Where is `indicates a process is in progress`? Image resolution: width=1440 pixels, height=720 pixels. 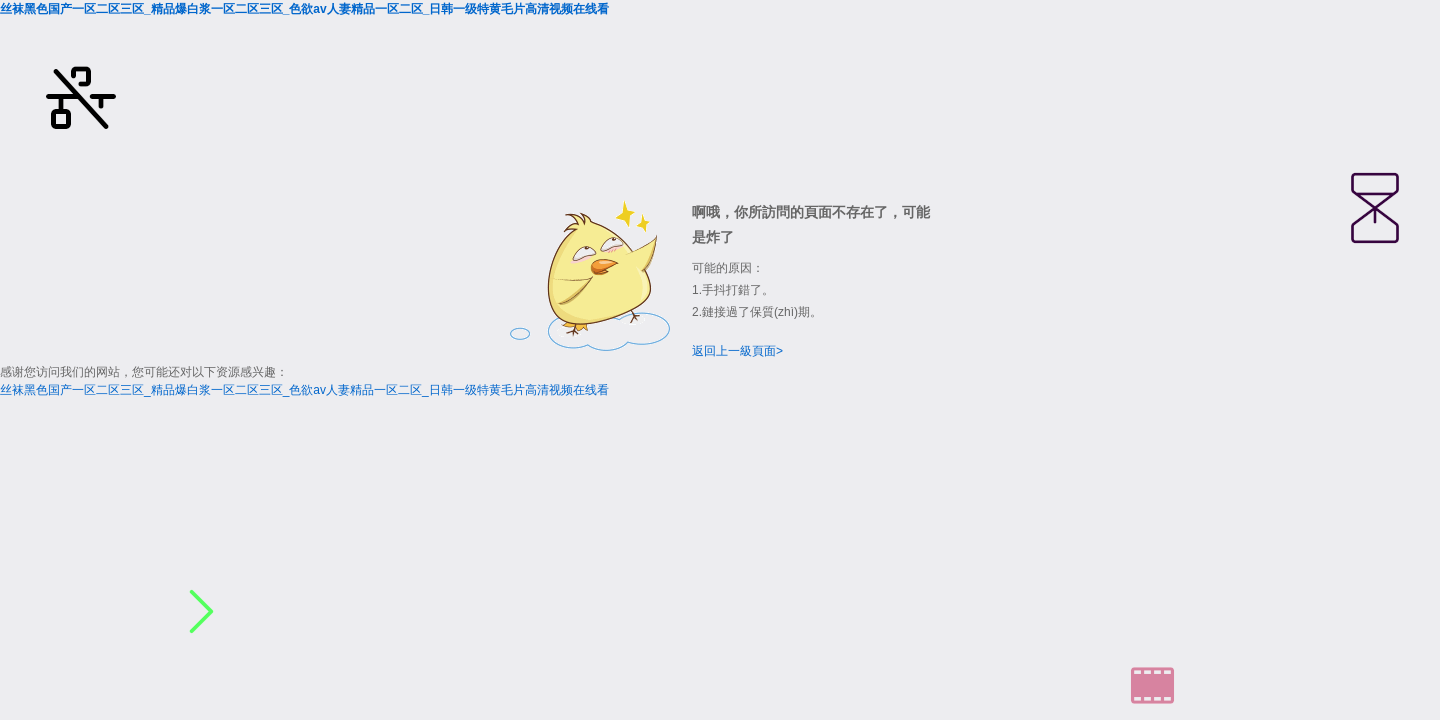
indicates a process is in progress is located at coordinates (1375, 208).